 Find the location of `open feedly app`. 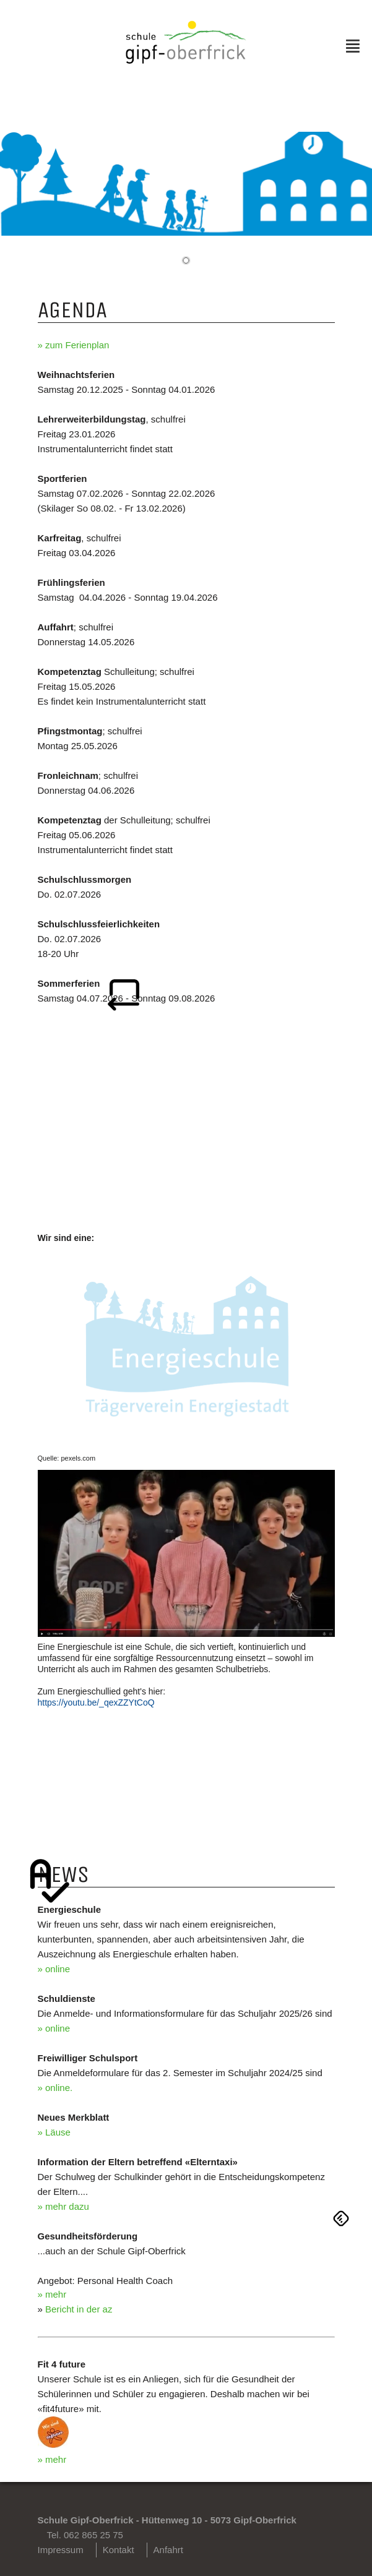

open feedly app is located at coordinates (341, 2218).